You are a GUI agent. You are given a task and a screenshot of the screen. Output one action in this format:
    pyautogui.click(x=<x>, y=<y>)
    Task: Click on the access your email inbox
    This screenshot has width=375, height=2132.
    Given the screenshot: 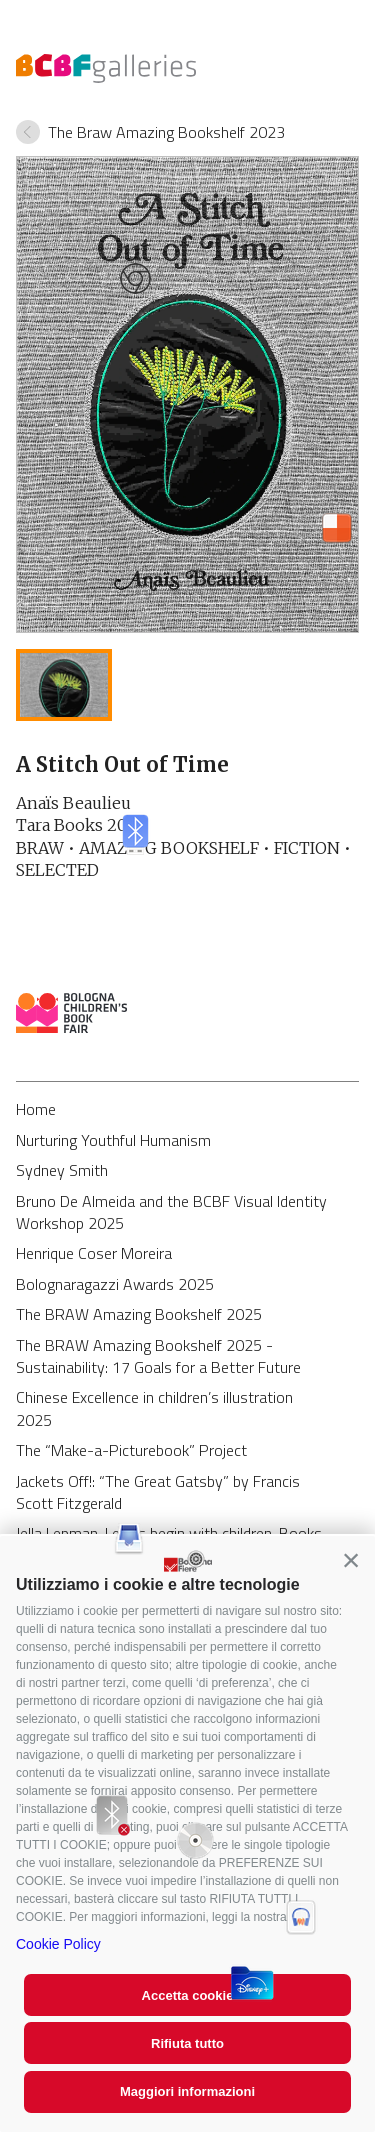 What is the action you would take?
    pyautogui.click(x=129, y=1539)
    